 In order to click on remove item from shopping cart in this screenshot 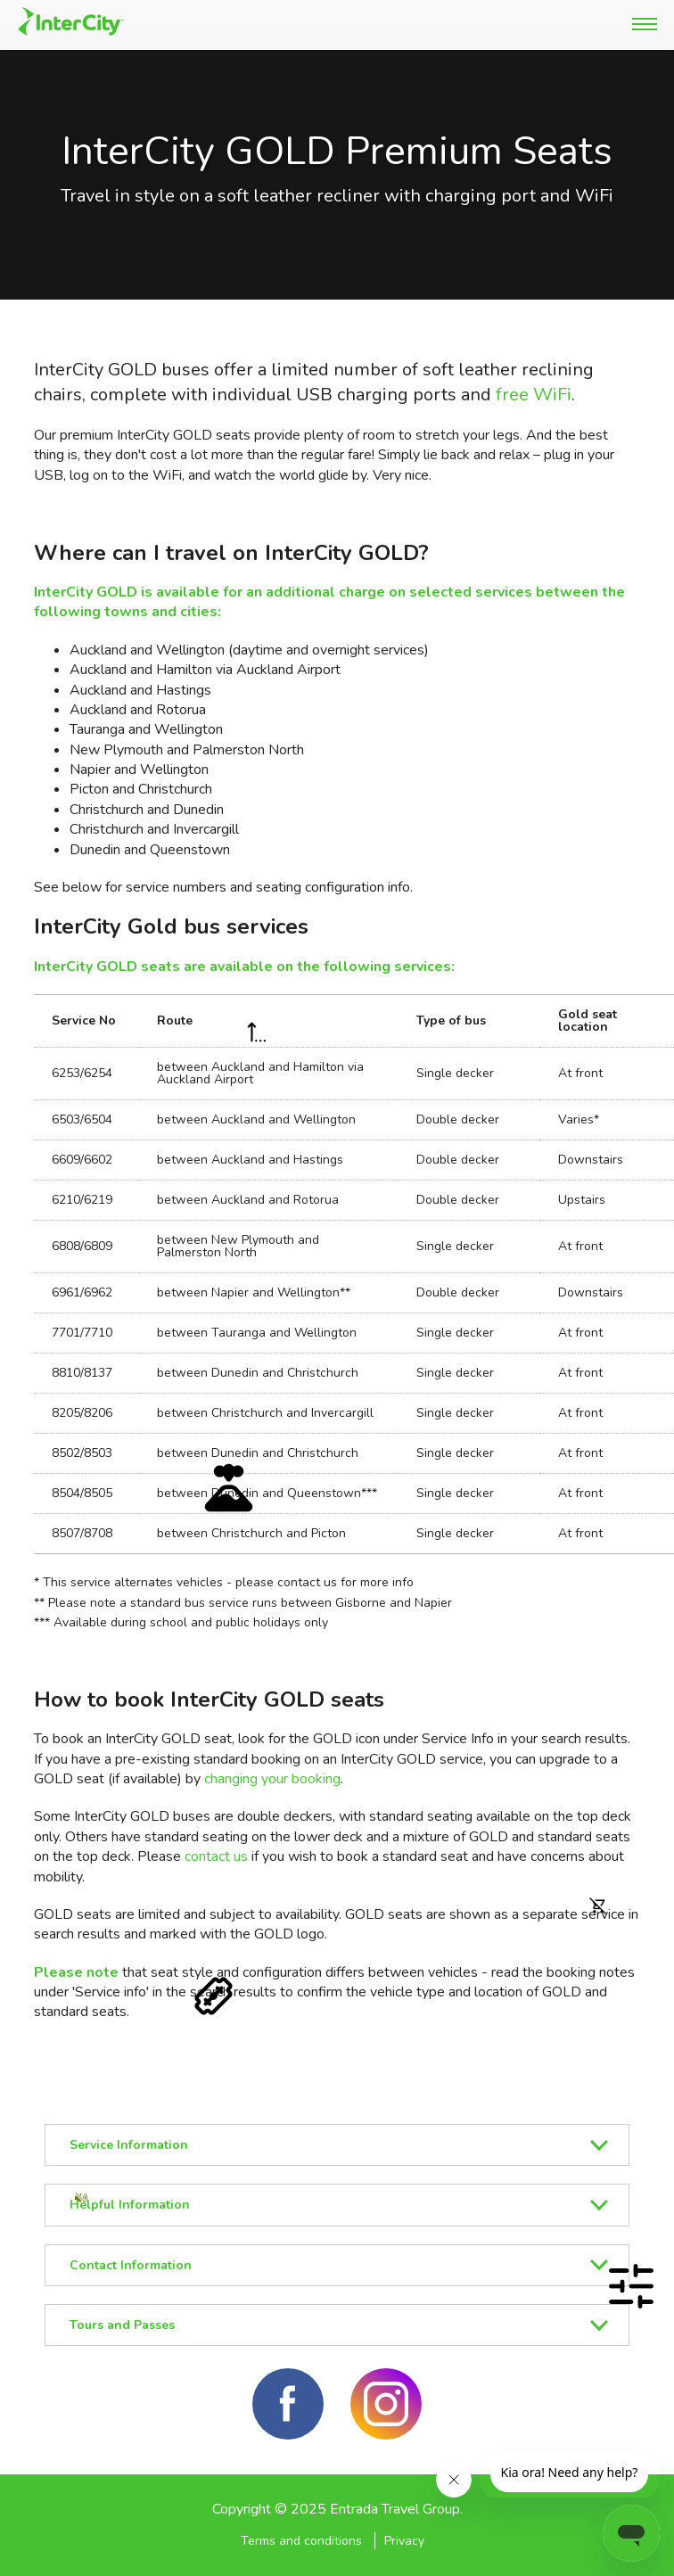, I will do `click(598, 1905)`.